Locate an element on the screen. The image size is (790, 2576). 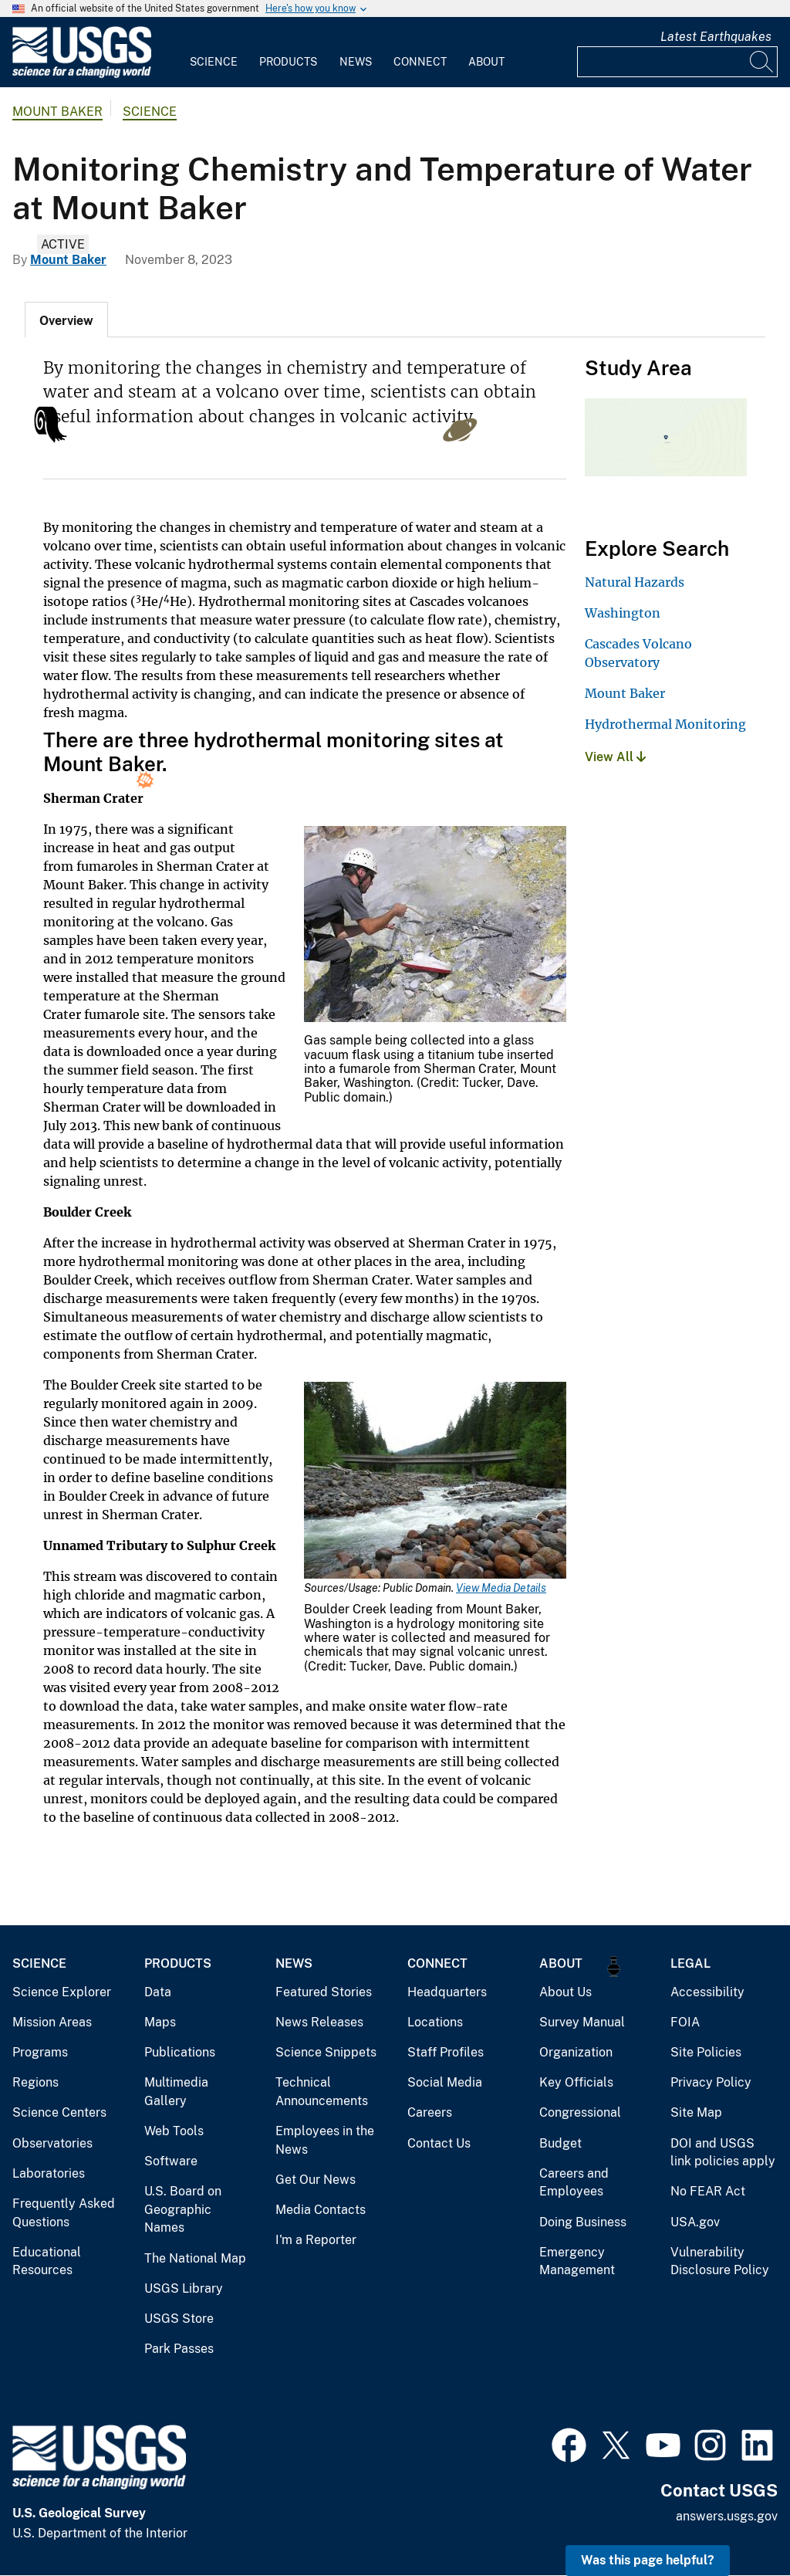
access space or astronomy-themed content is located at coordinates (460, 430).